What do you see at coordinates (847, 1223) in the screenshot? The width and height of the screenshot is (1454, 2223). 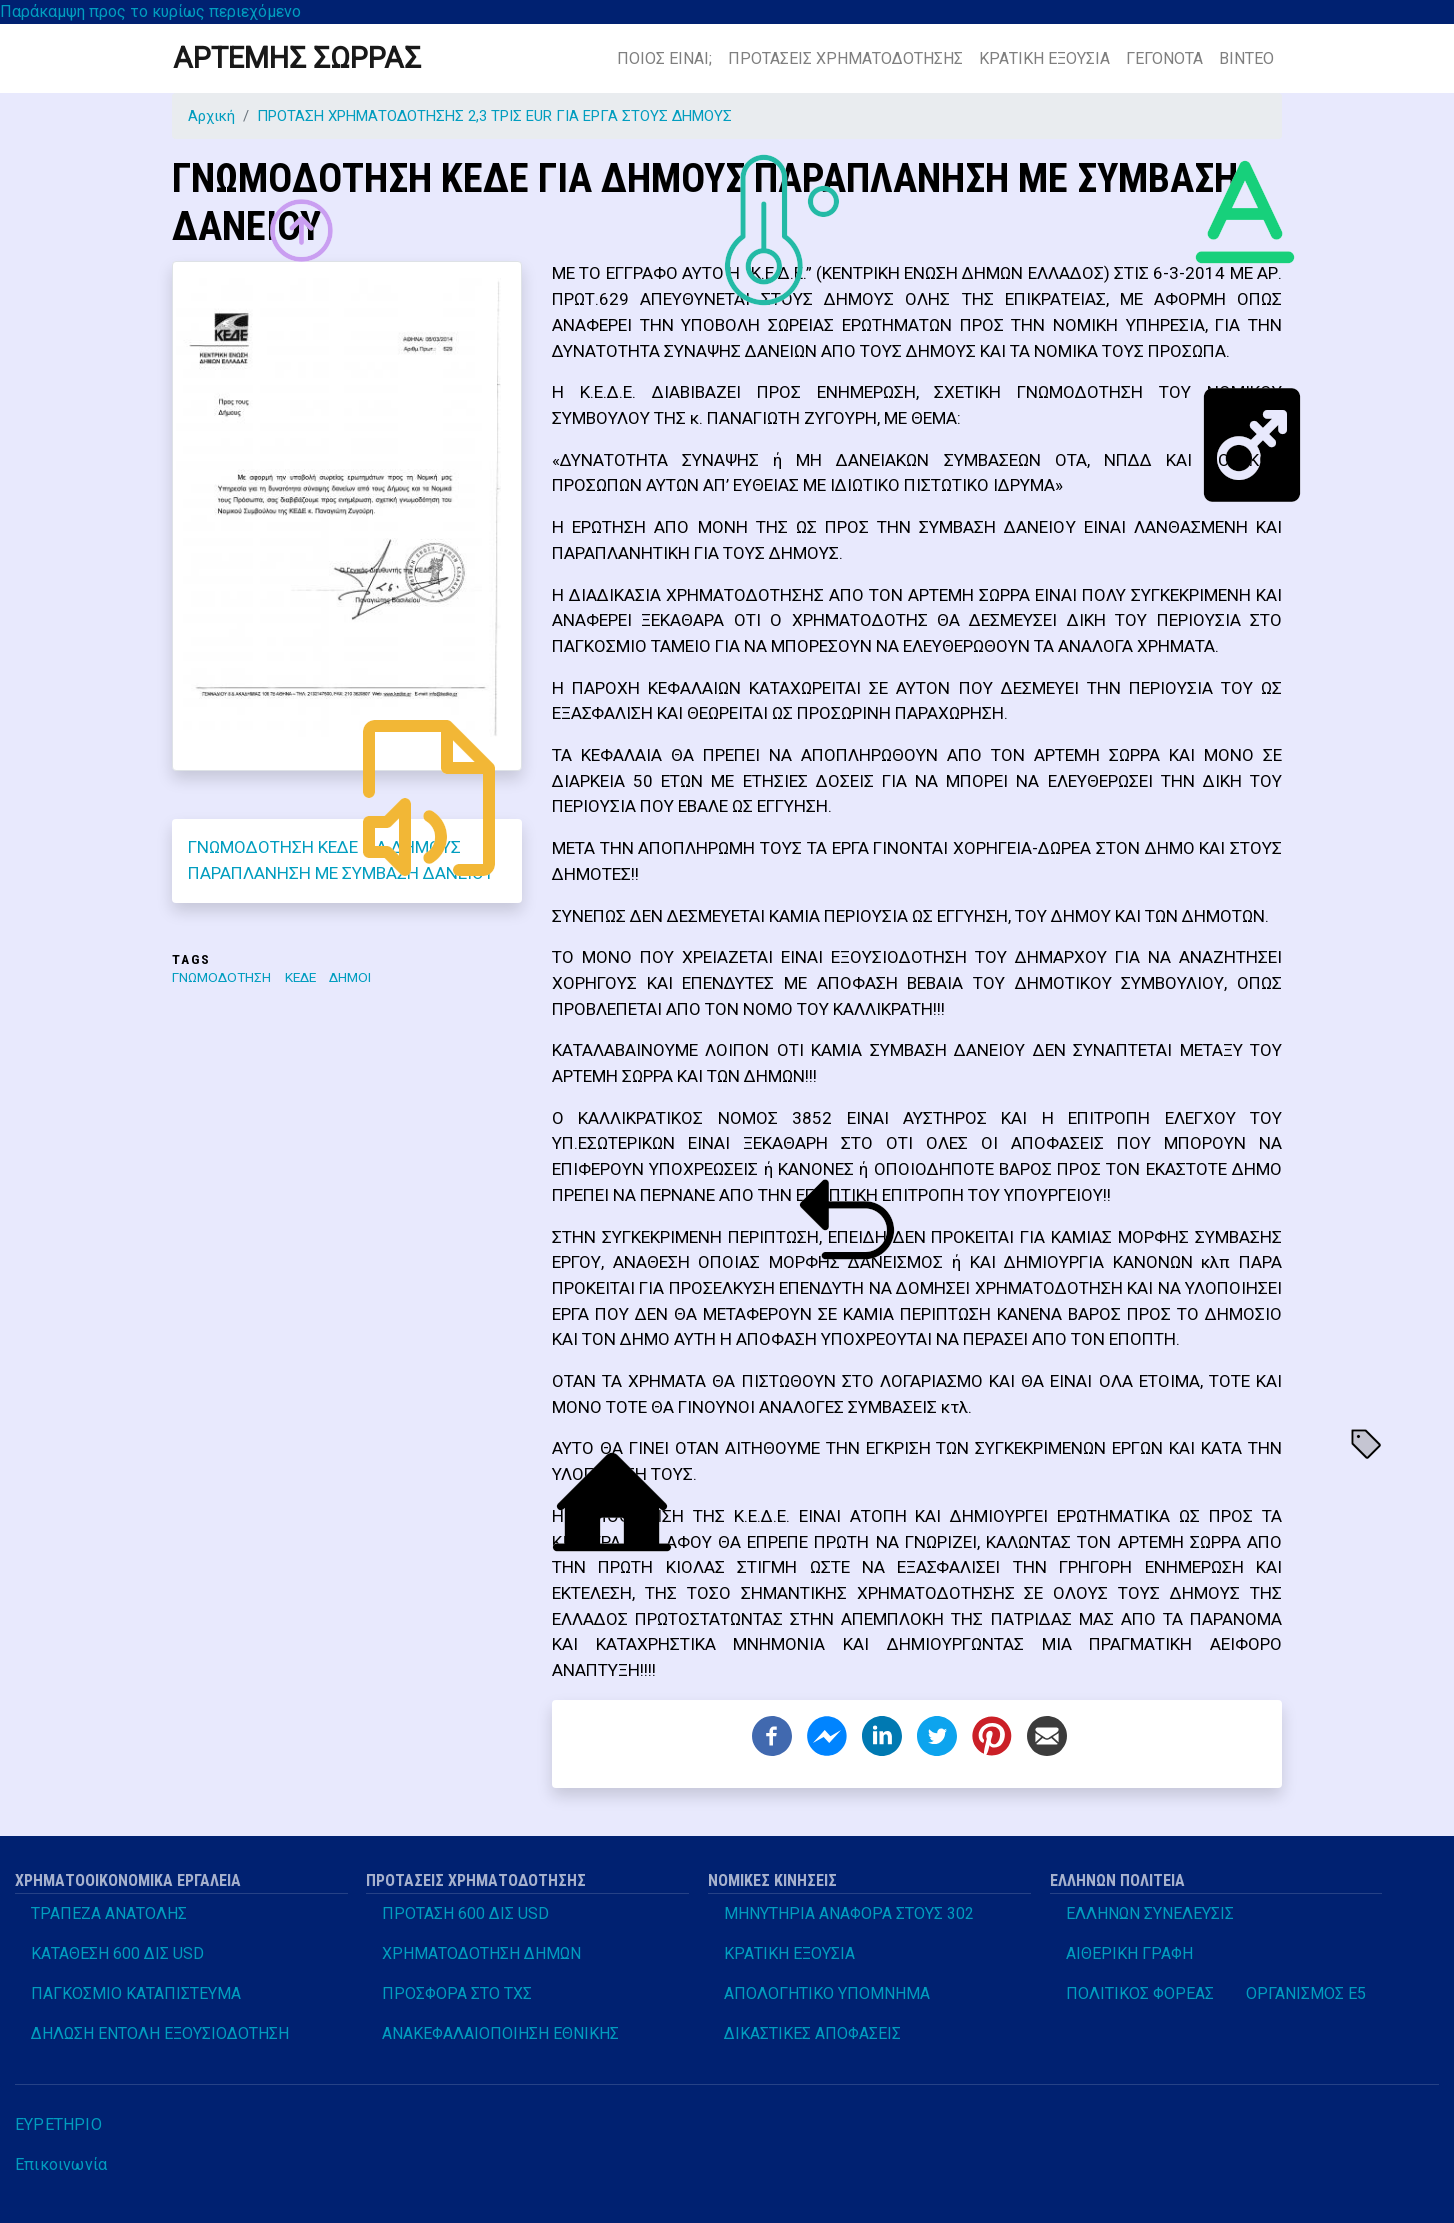 I see `undo previous action` at bounding box center [847, 1223].